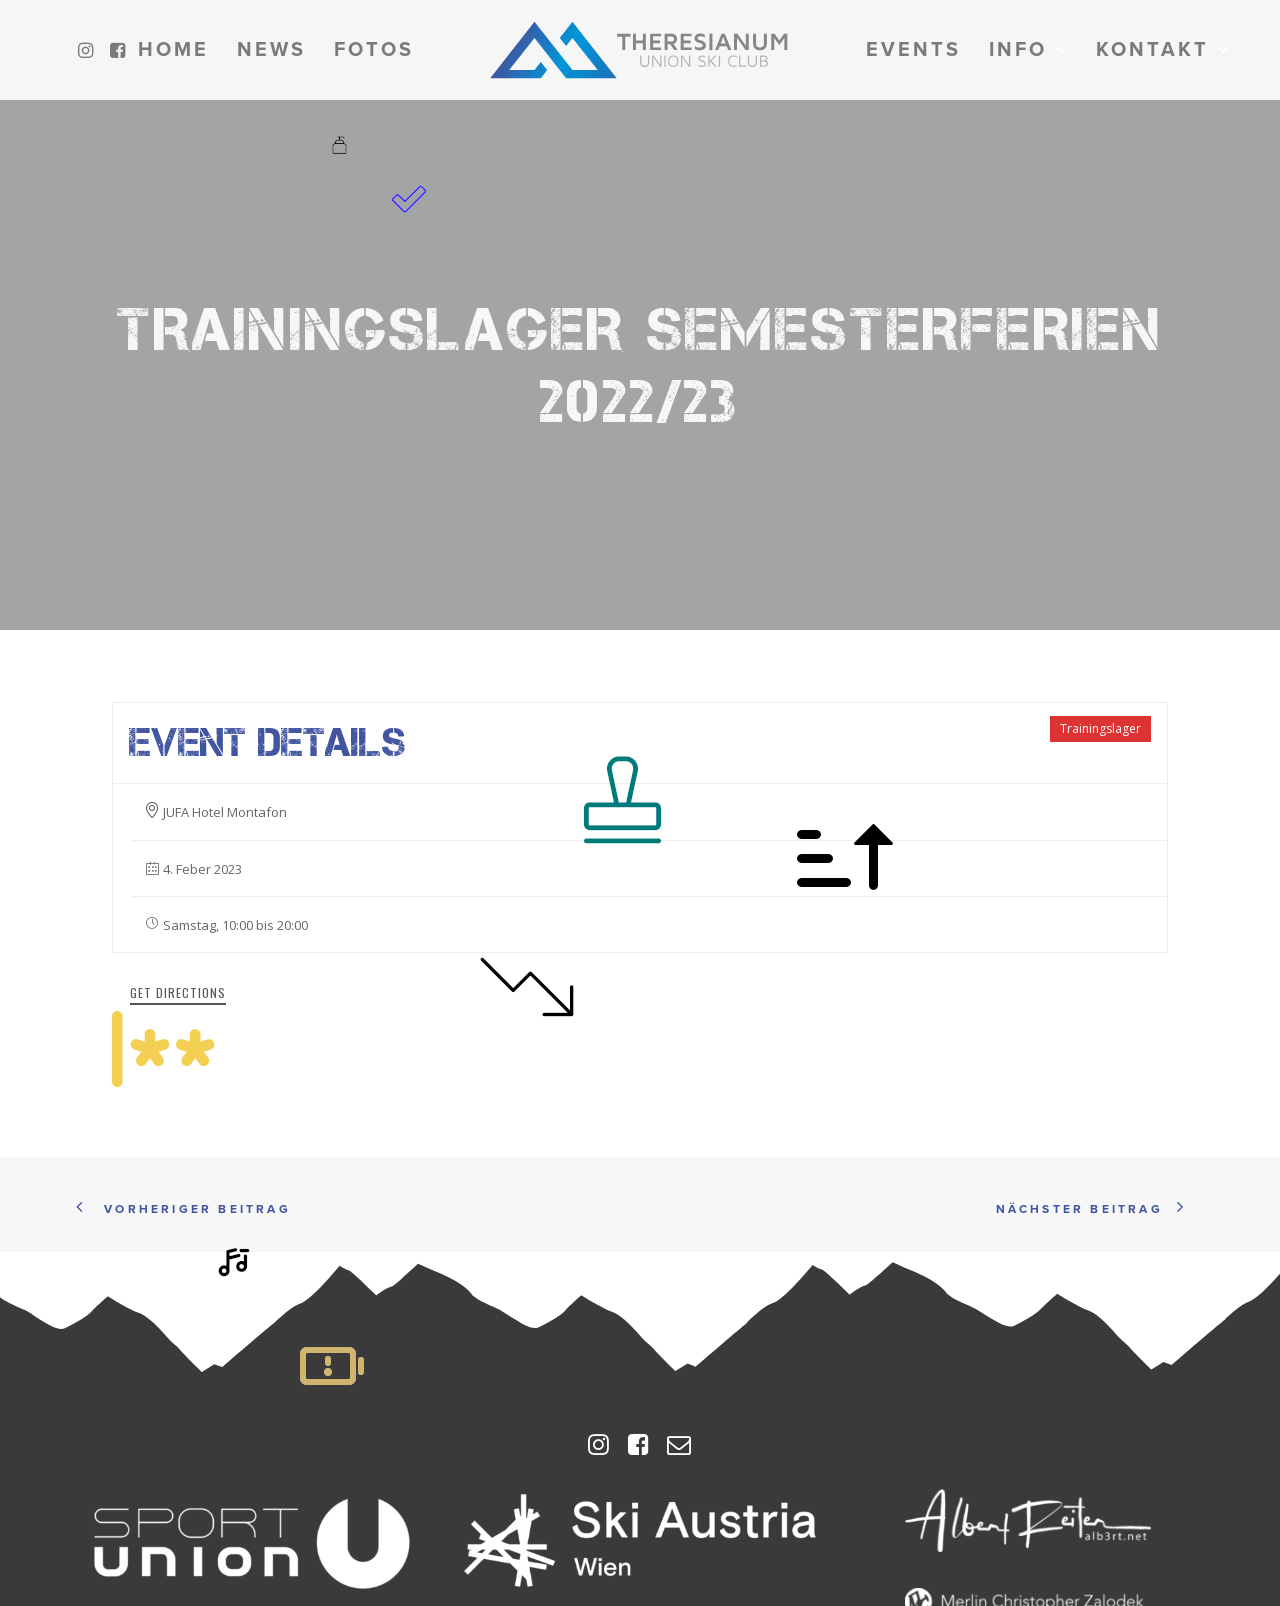 This screenshot has width=1280, height=1606. I want to click on indicates a downward trend or decline in data, so click(527, 987).